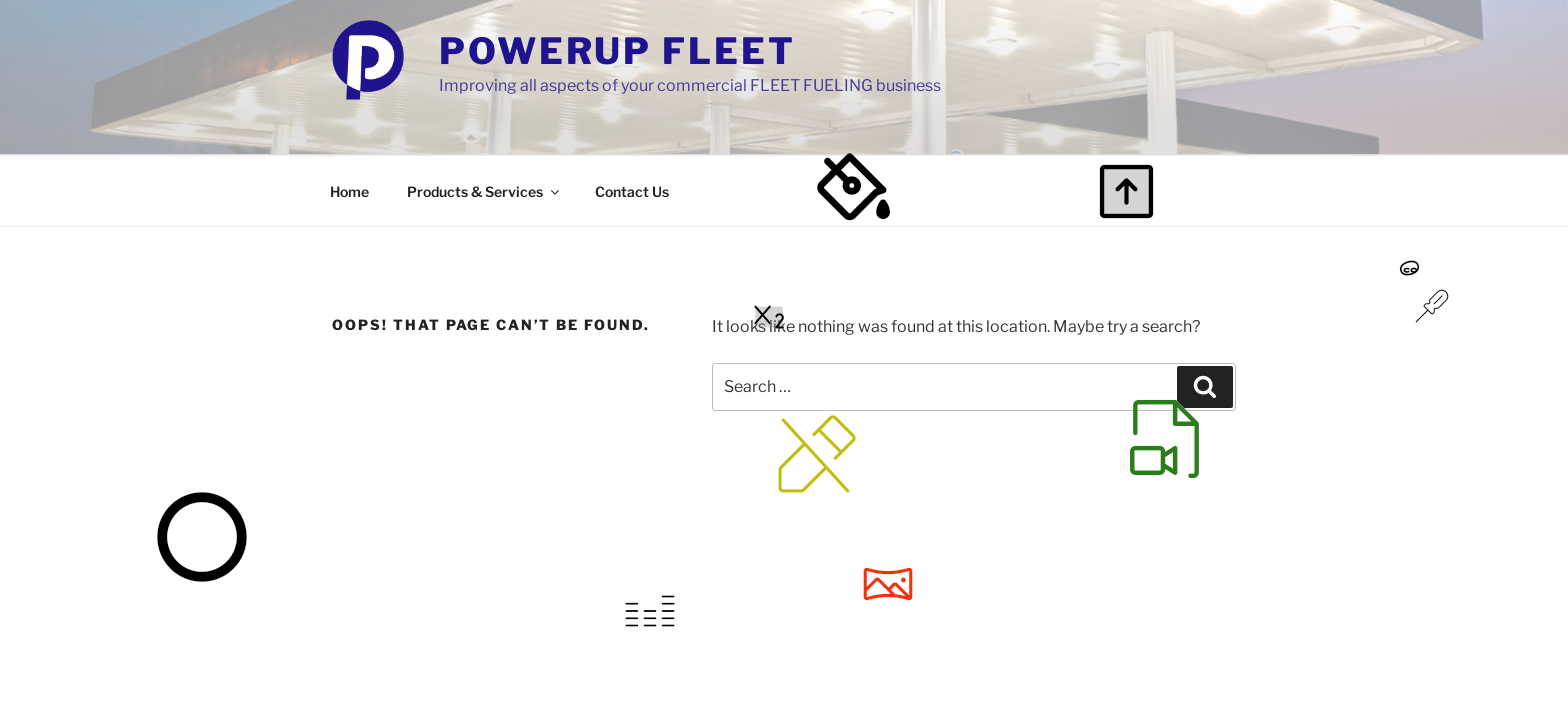  I want to click on access settings or configuration options, so click(1432, 306).